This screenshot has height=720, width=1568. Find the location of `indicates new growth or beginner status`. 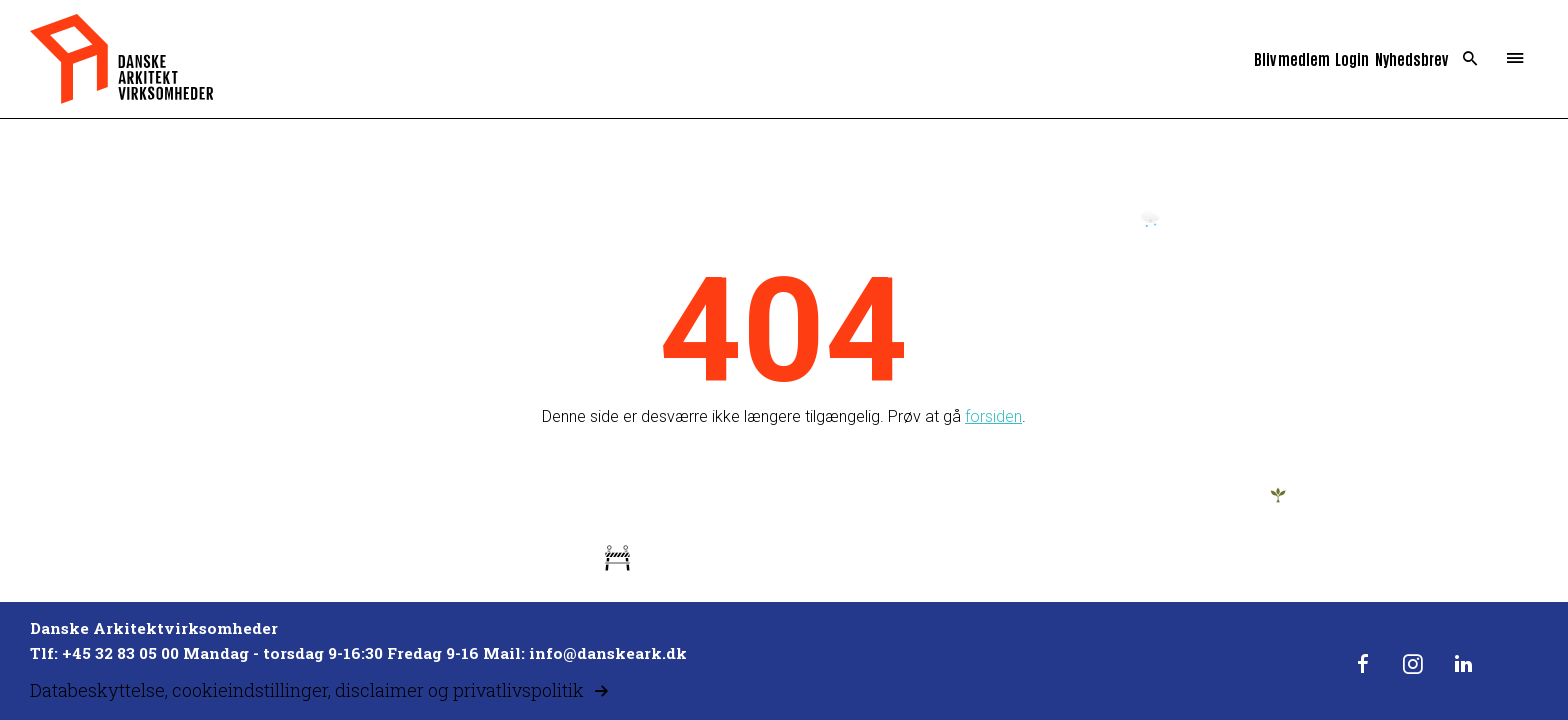

indicates new growth or beginner status is located at coordinates (1278, 495).